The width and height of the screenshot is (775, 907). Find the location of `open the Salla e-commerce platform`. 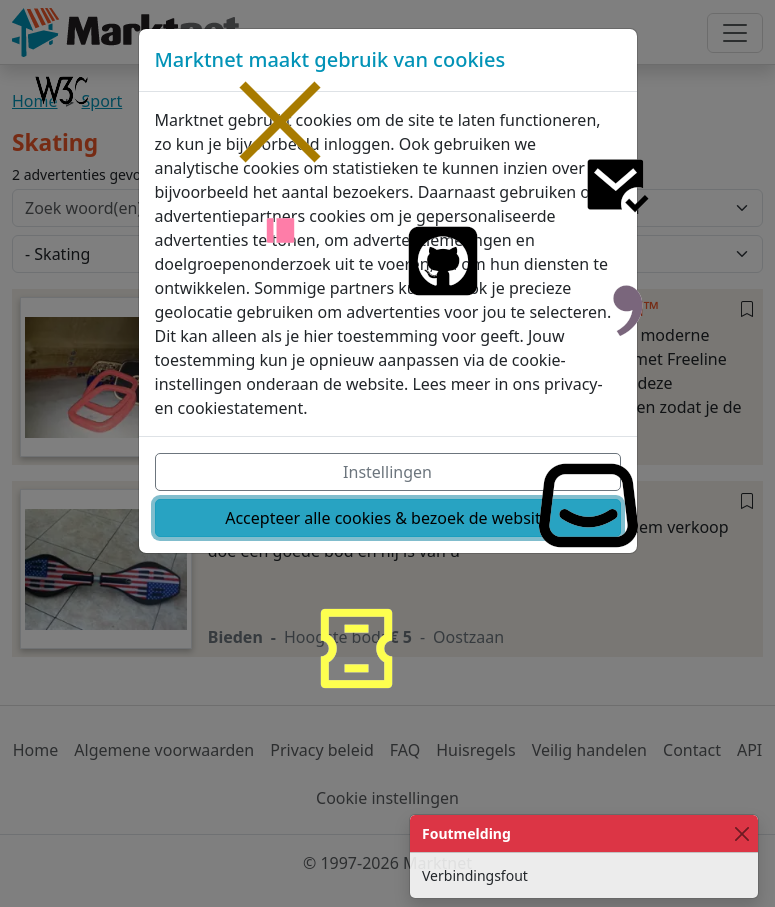

open the Salla e-commerce platform is located at coordinates (588, 505).